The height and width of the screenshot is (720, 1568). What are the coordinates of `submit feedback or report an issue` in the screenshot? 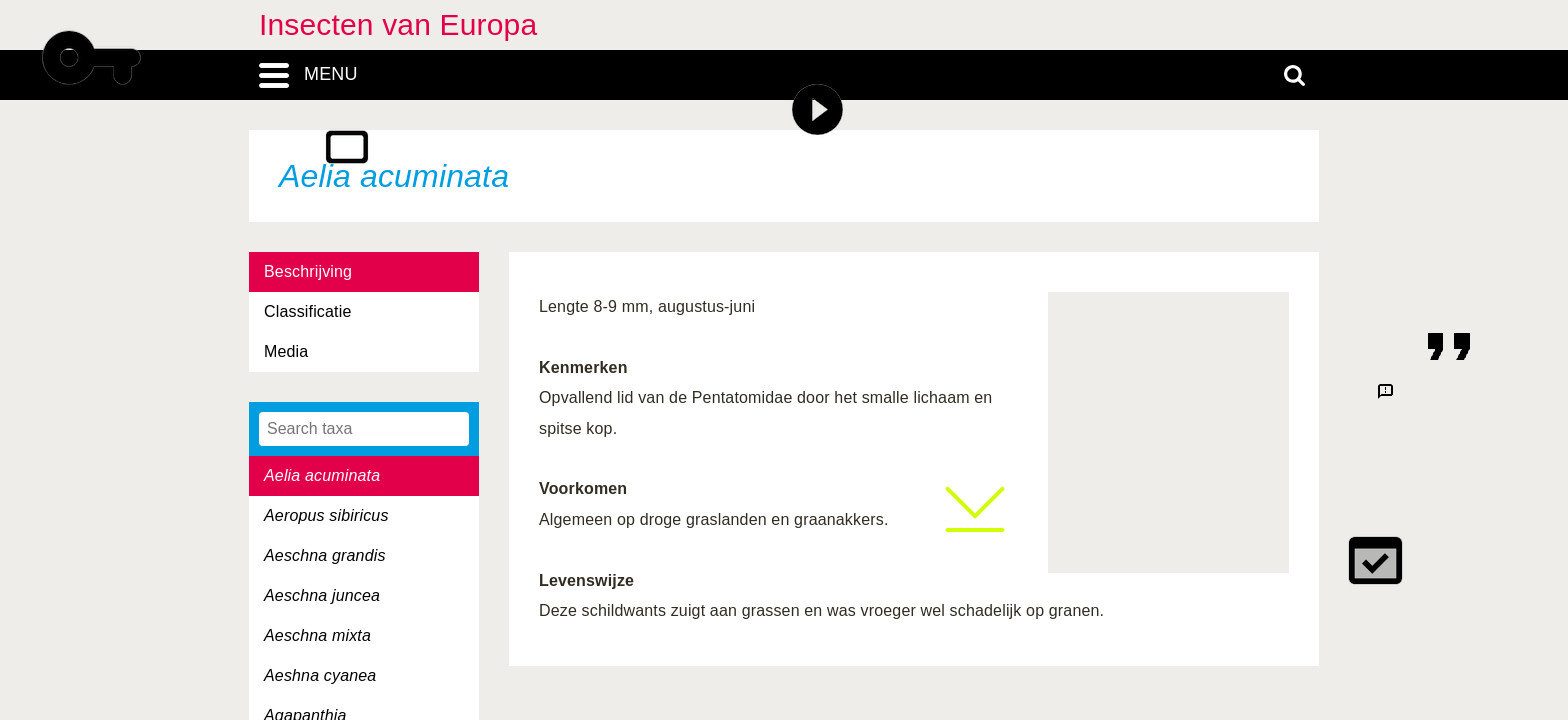 It's located at (1385, 391).